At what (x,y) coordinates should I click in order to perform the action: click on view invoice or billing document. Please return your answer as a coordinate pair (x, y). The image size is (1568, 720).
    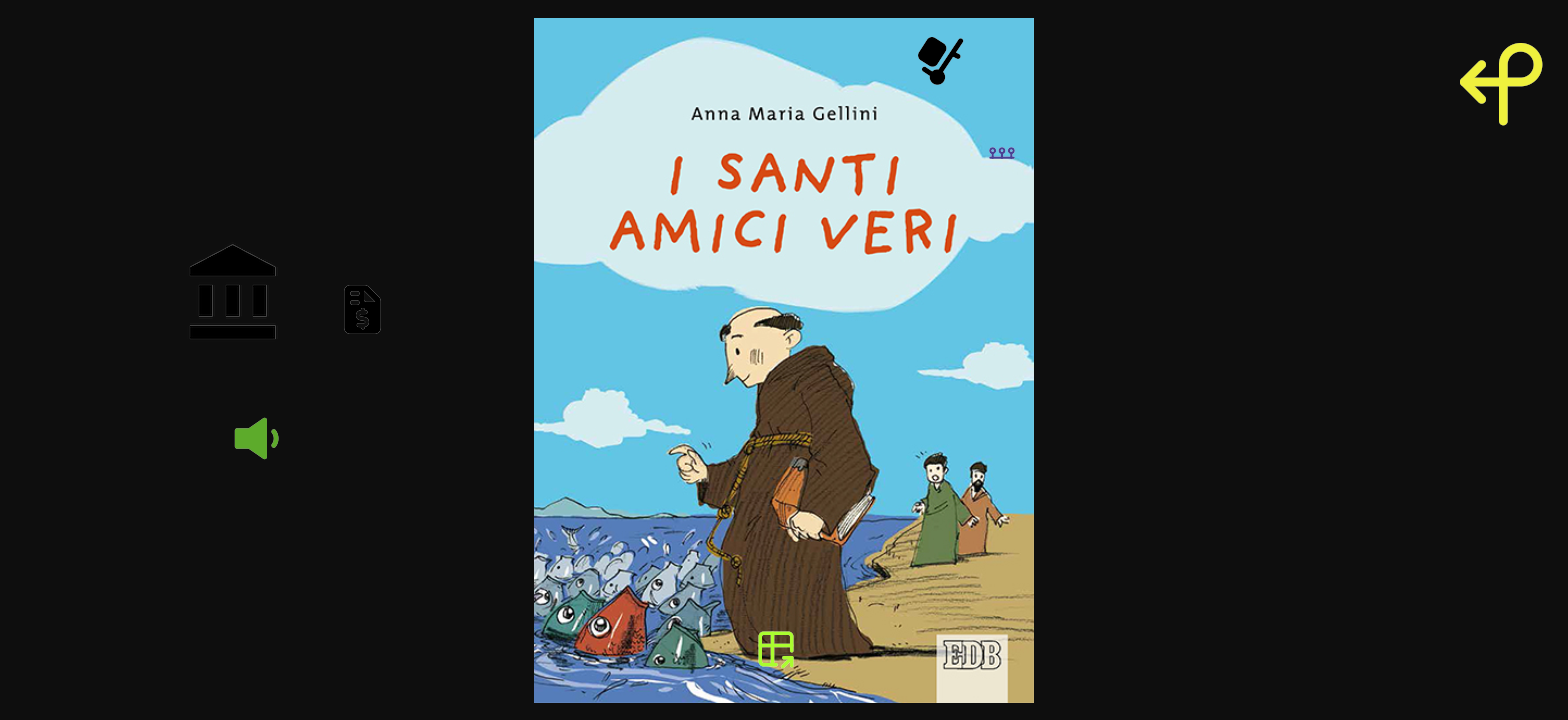
    Looking at the image, I should click on (362, 309).